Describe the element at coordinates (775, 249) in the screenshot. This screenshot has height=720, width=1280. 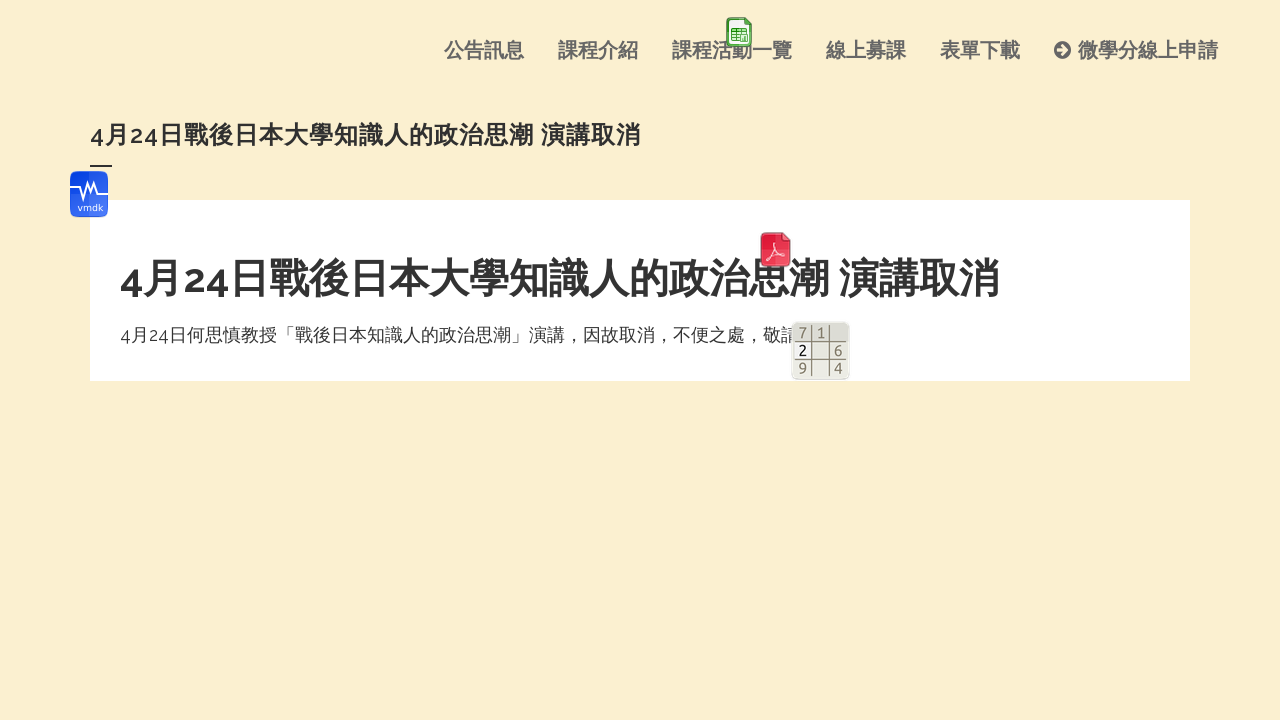
I see `open a PDF document` at that location.